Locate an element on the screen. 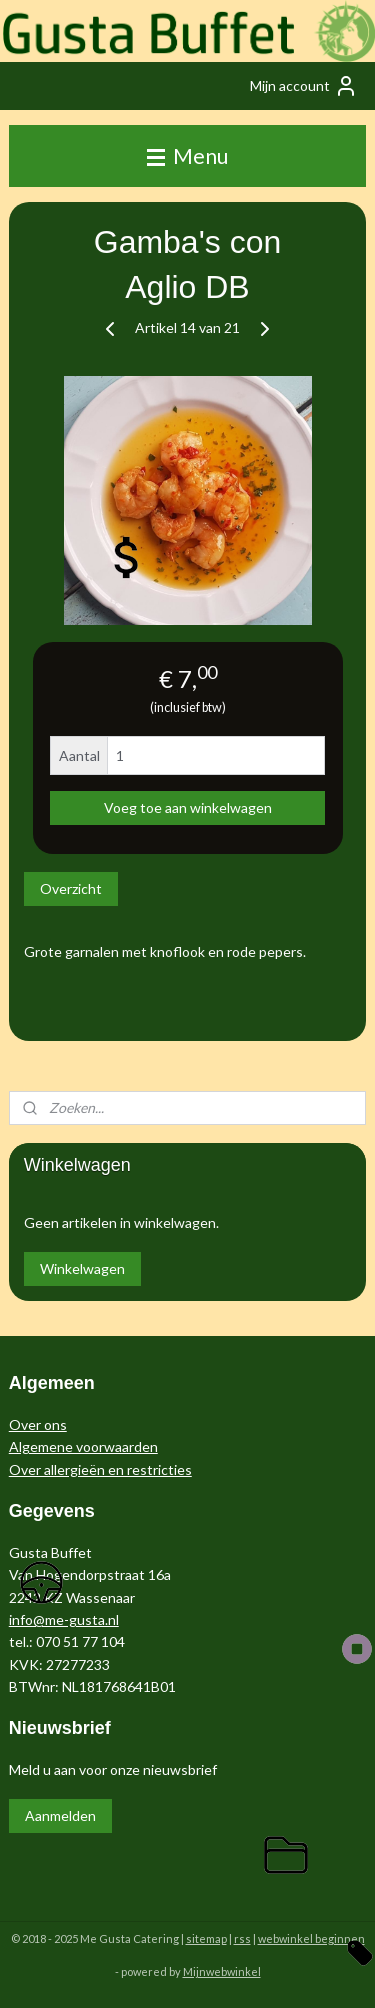  access driving or navigation mode is located at coordinates (41, 1582).